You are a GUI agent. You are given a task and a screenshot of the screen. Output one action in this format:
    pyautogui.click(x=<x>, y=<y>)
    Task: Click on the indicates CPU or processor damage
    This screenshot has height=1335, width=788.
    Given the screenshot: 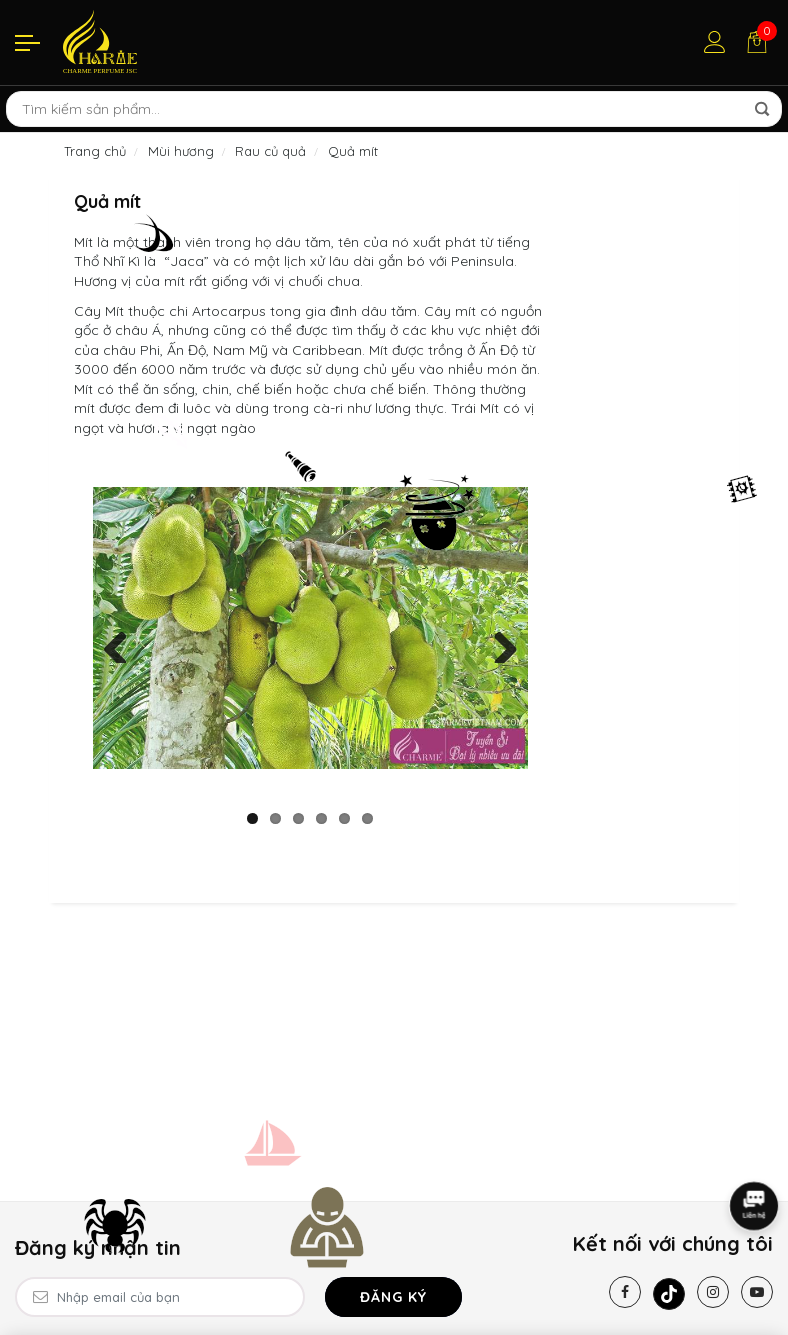 What is the action you would take?
    pyautogui.click(x=742, y=489)
    